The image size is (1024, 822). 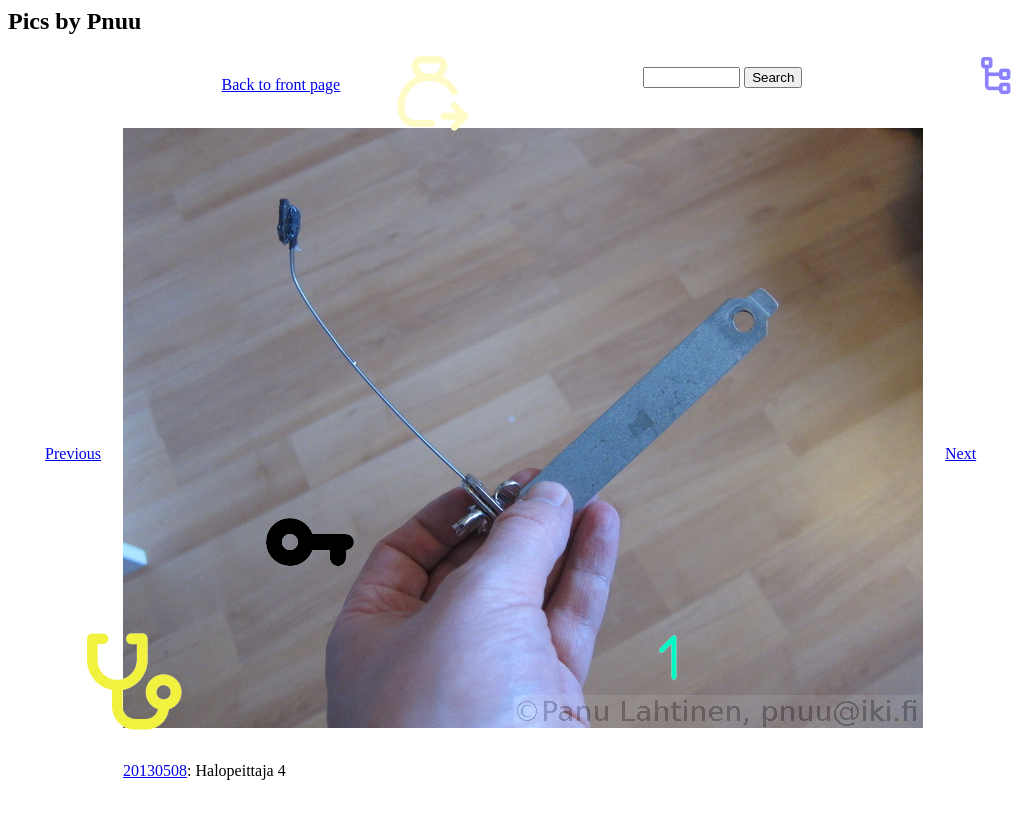 What do you see at coordinates (994, 75) in the screenshot?
I see `view hierarchical file or folder structure` at bounding box center [994, 75].